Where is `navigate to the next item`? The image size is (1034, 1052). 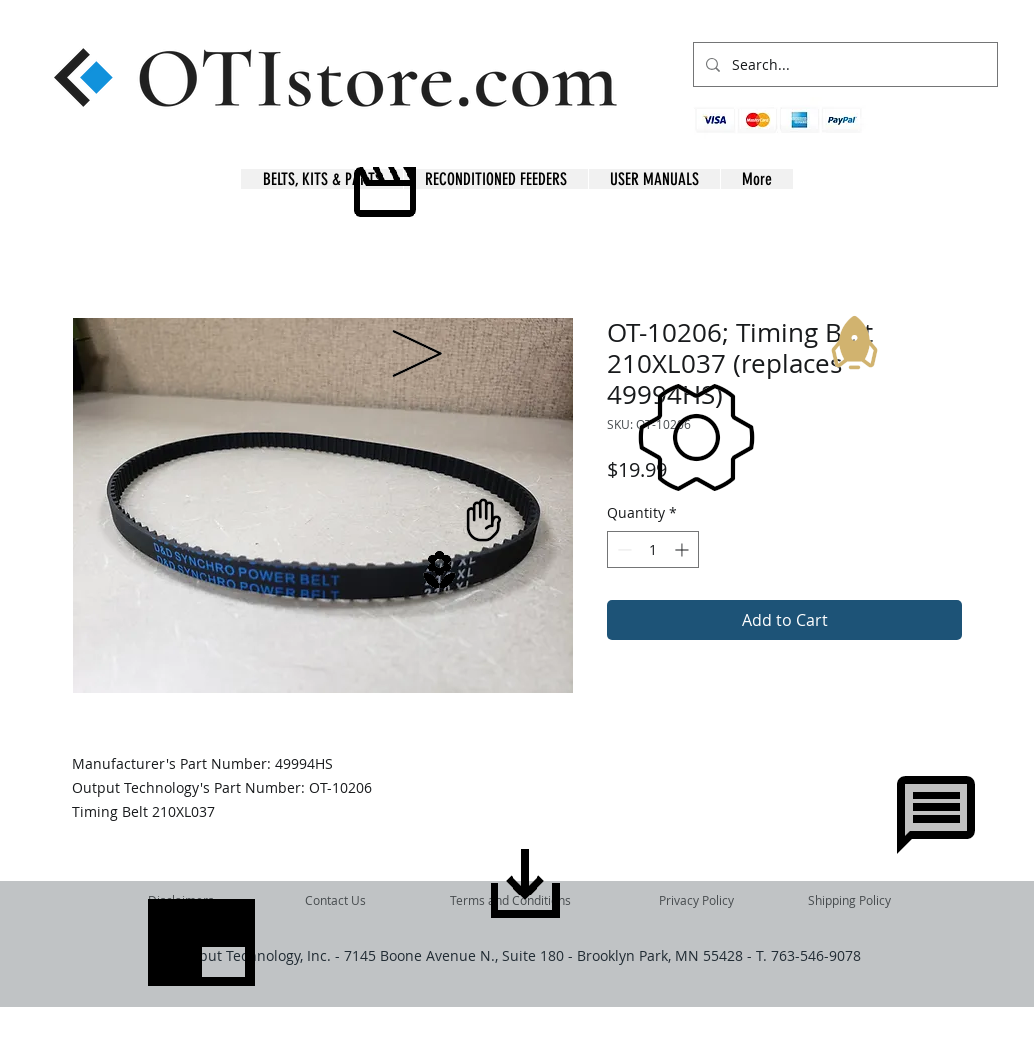
navigate to the next item is located at coordinates (413, 353).